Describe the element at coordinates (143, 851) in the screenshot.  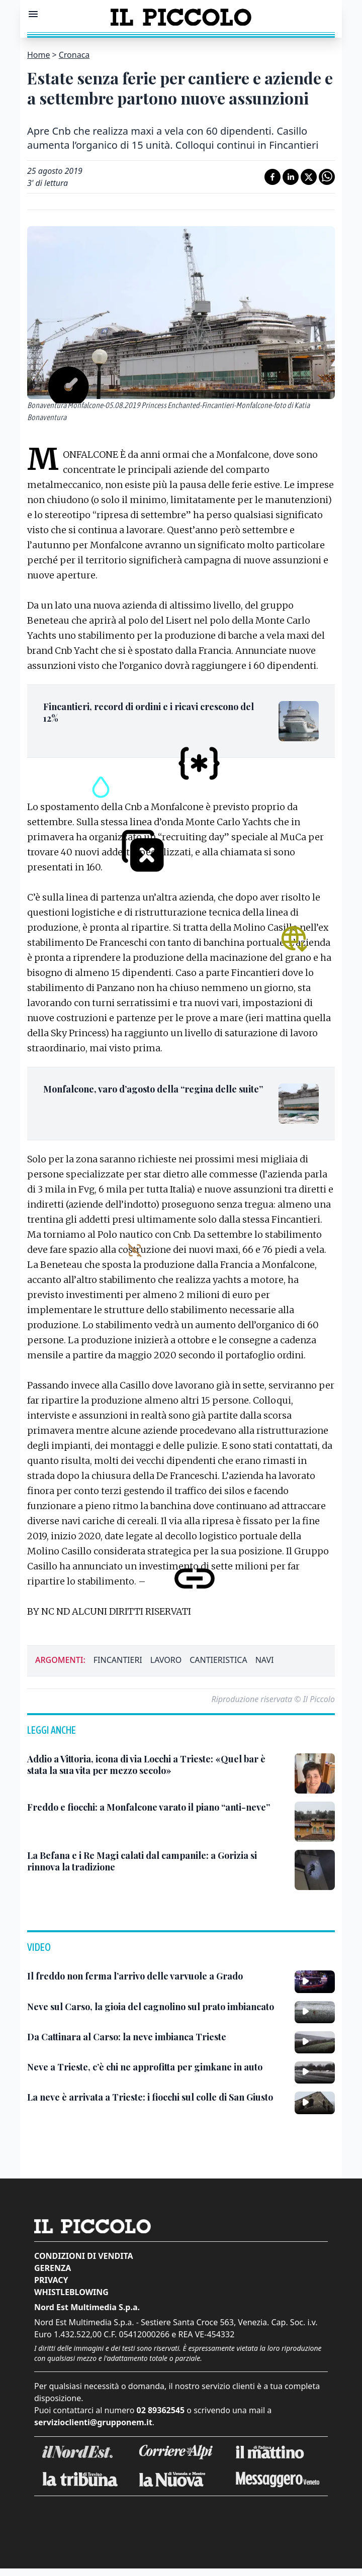
I see `cancel or remove copied content` at that location.